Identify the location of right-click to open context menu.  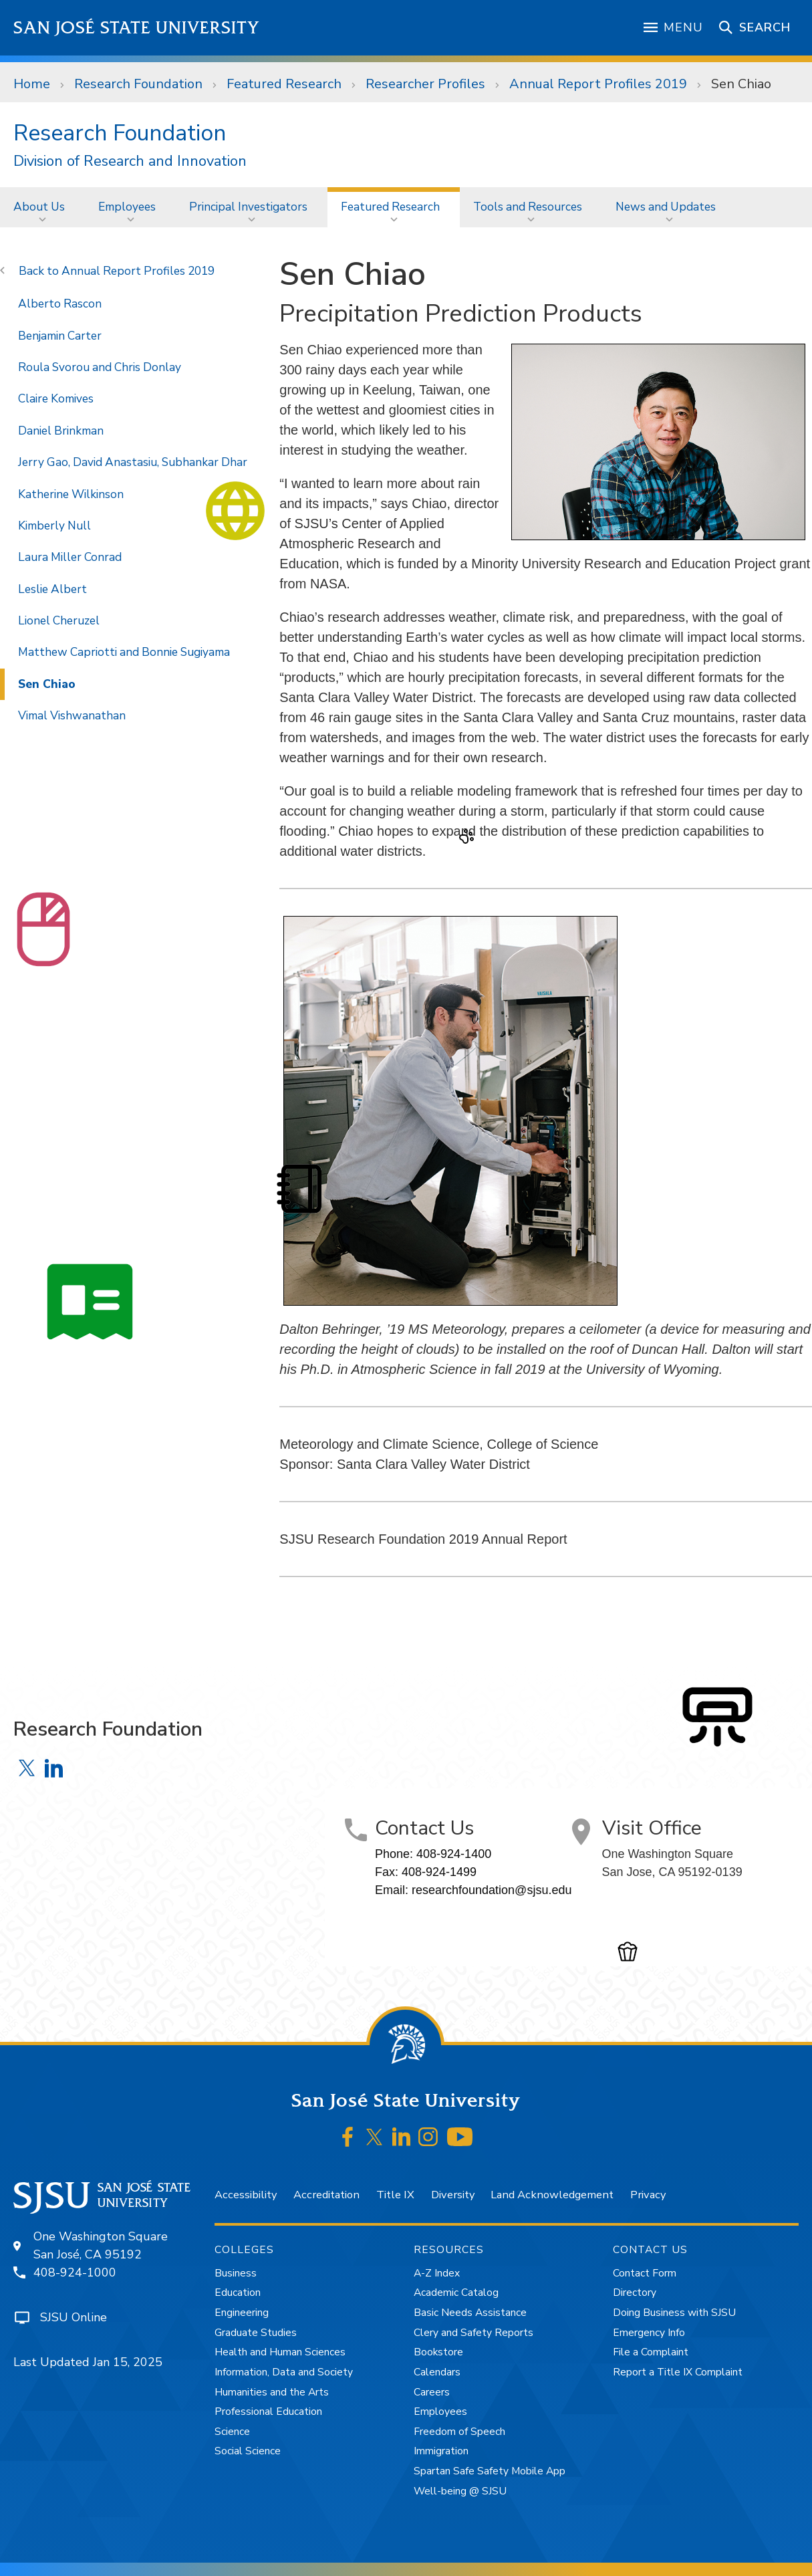
(43, 929).